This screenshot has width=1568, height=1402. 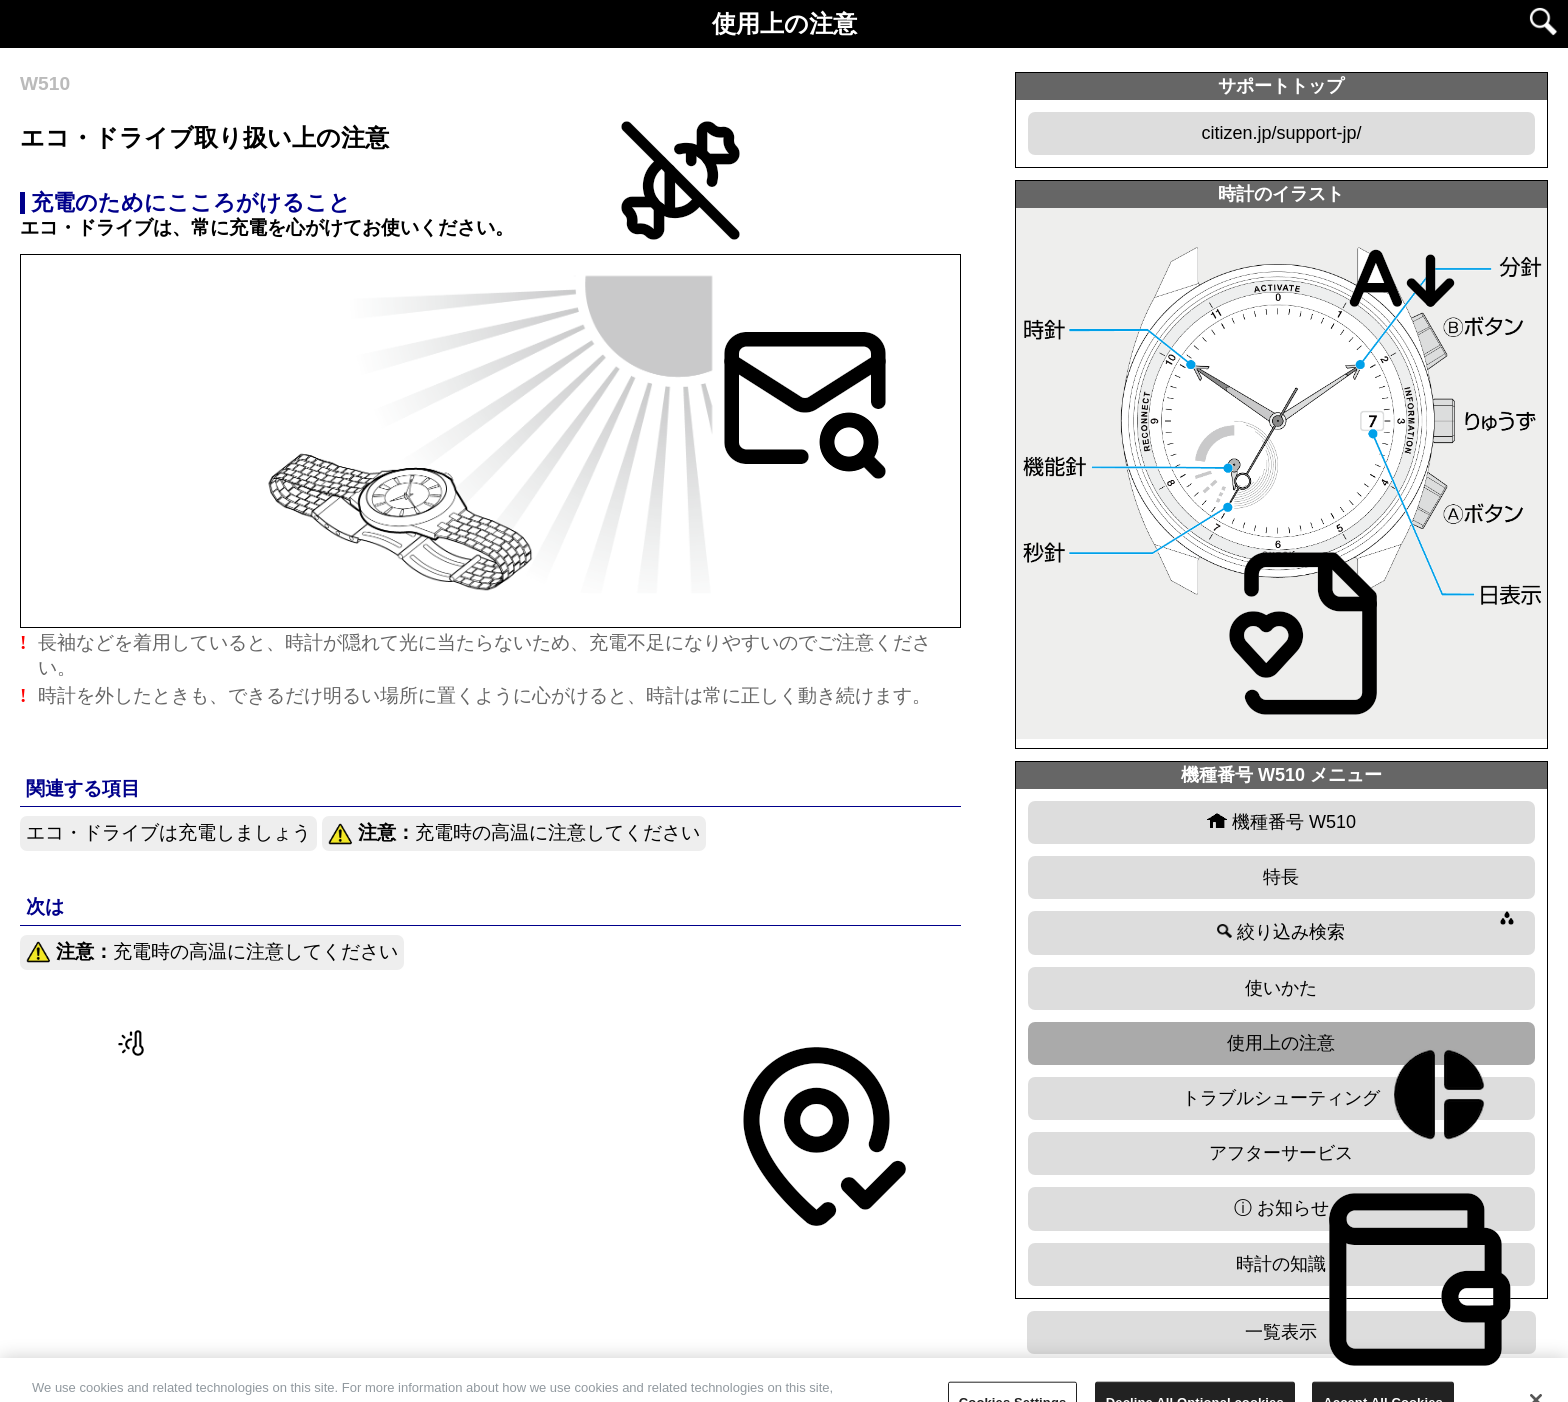 I want to click on confirm or save a location, so click(x=816, y=1136).